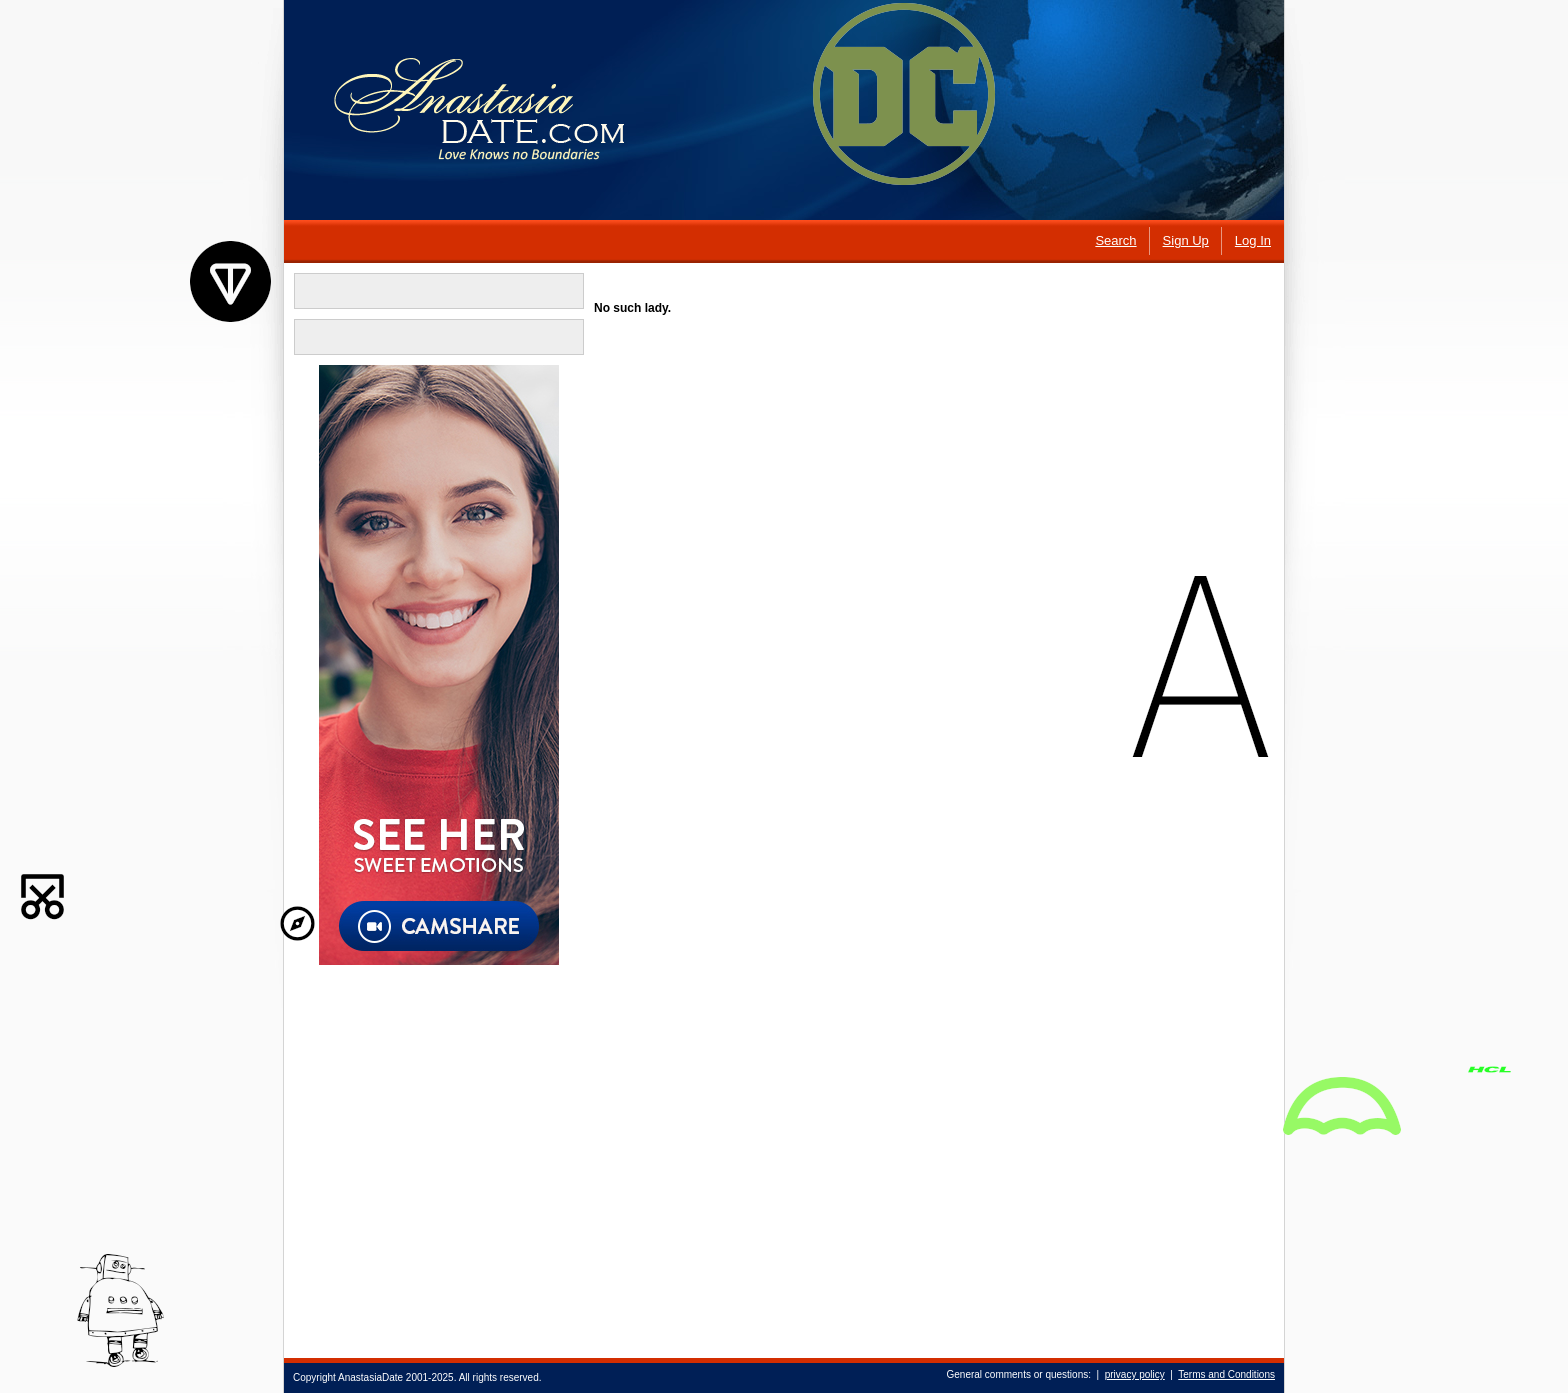 Image resolution: width=1568 pixels, height=1393 pixels. I want to click on open umbrel home server dashboard, so click(1342, 1106).